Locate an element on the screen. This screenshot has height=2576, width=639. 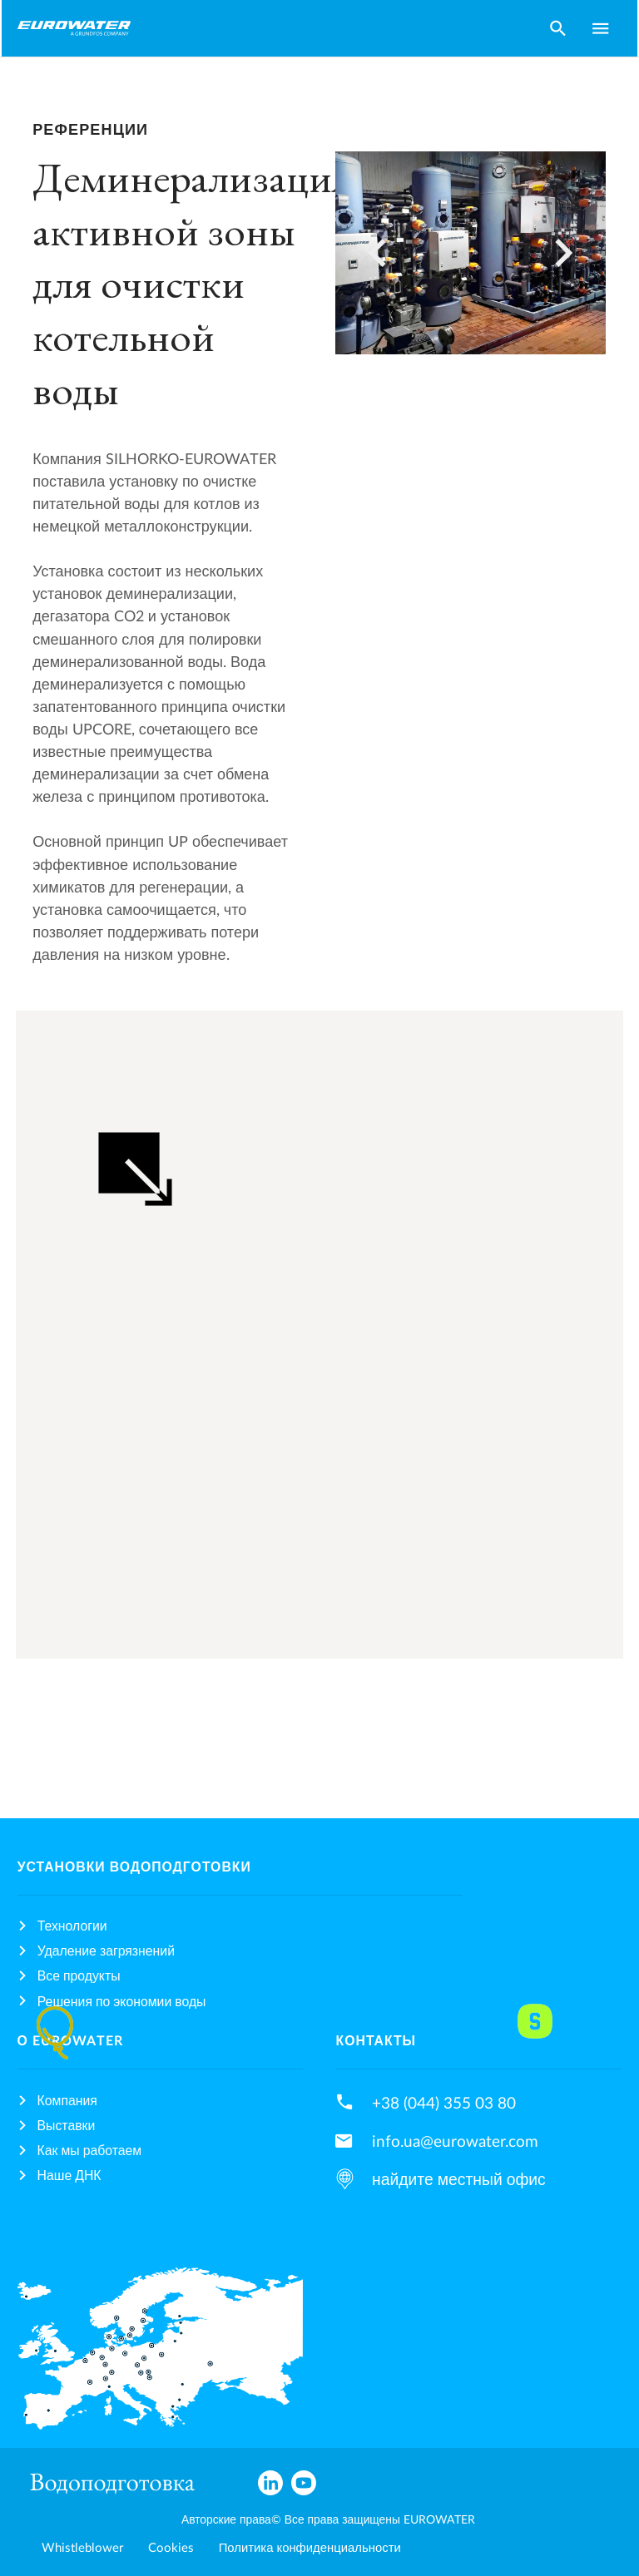
expand content to full screen is located at coordinates (135, 1169).